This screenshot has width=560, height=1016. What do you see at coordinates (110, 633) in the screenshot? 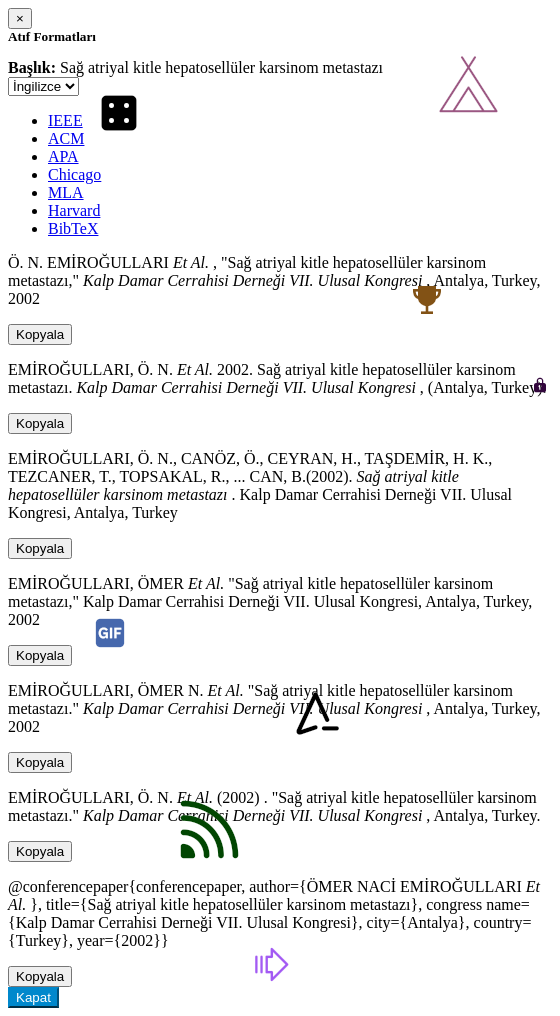
I see `insert a GIF into your message` at bounding box center [110, 633].